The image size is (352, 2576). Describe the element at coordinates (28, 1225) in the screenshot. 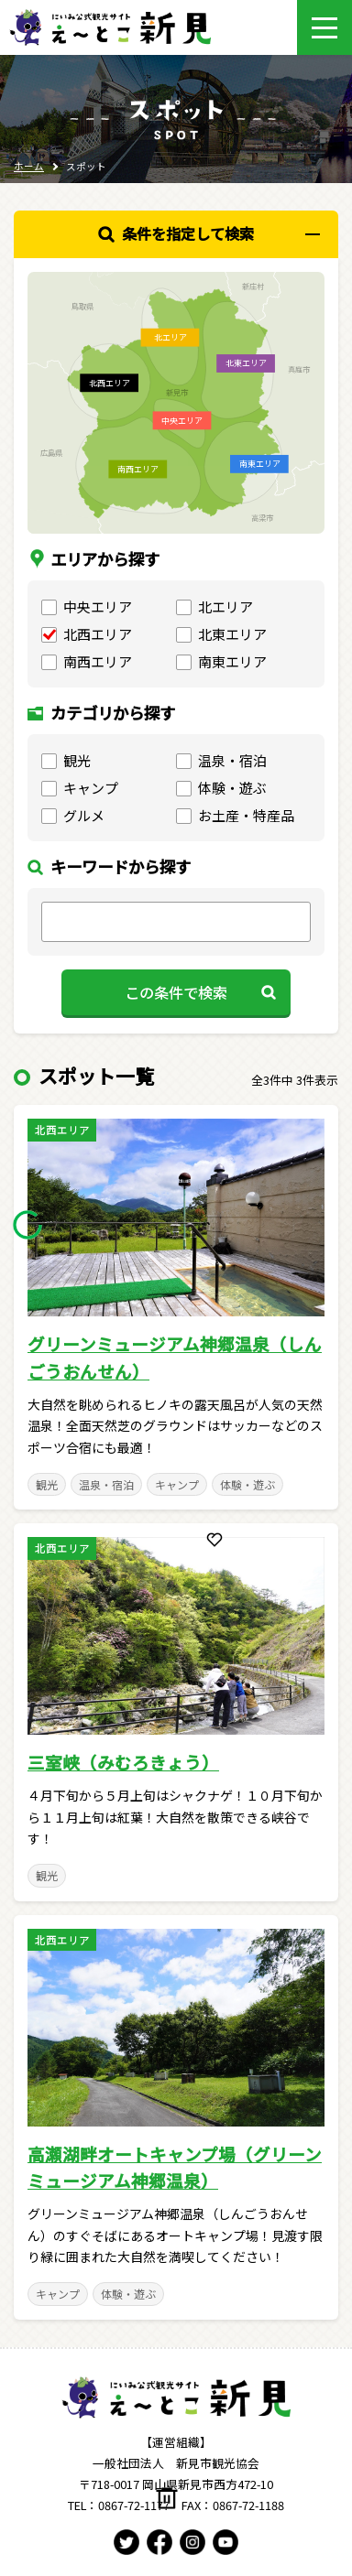

I see `indicates content is loading` at that location.